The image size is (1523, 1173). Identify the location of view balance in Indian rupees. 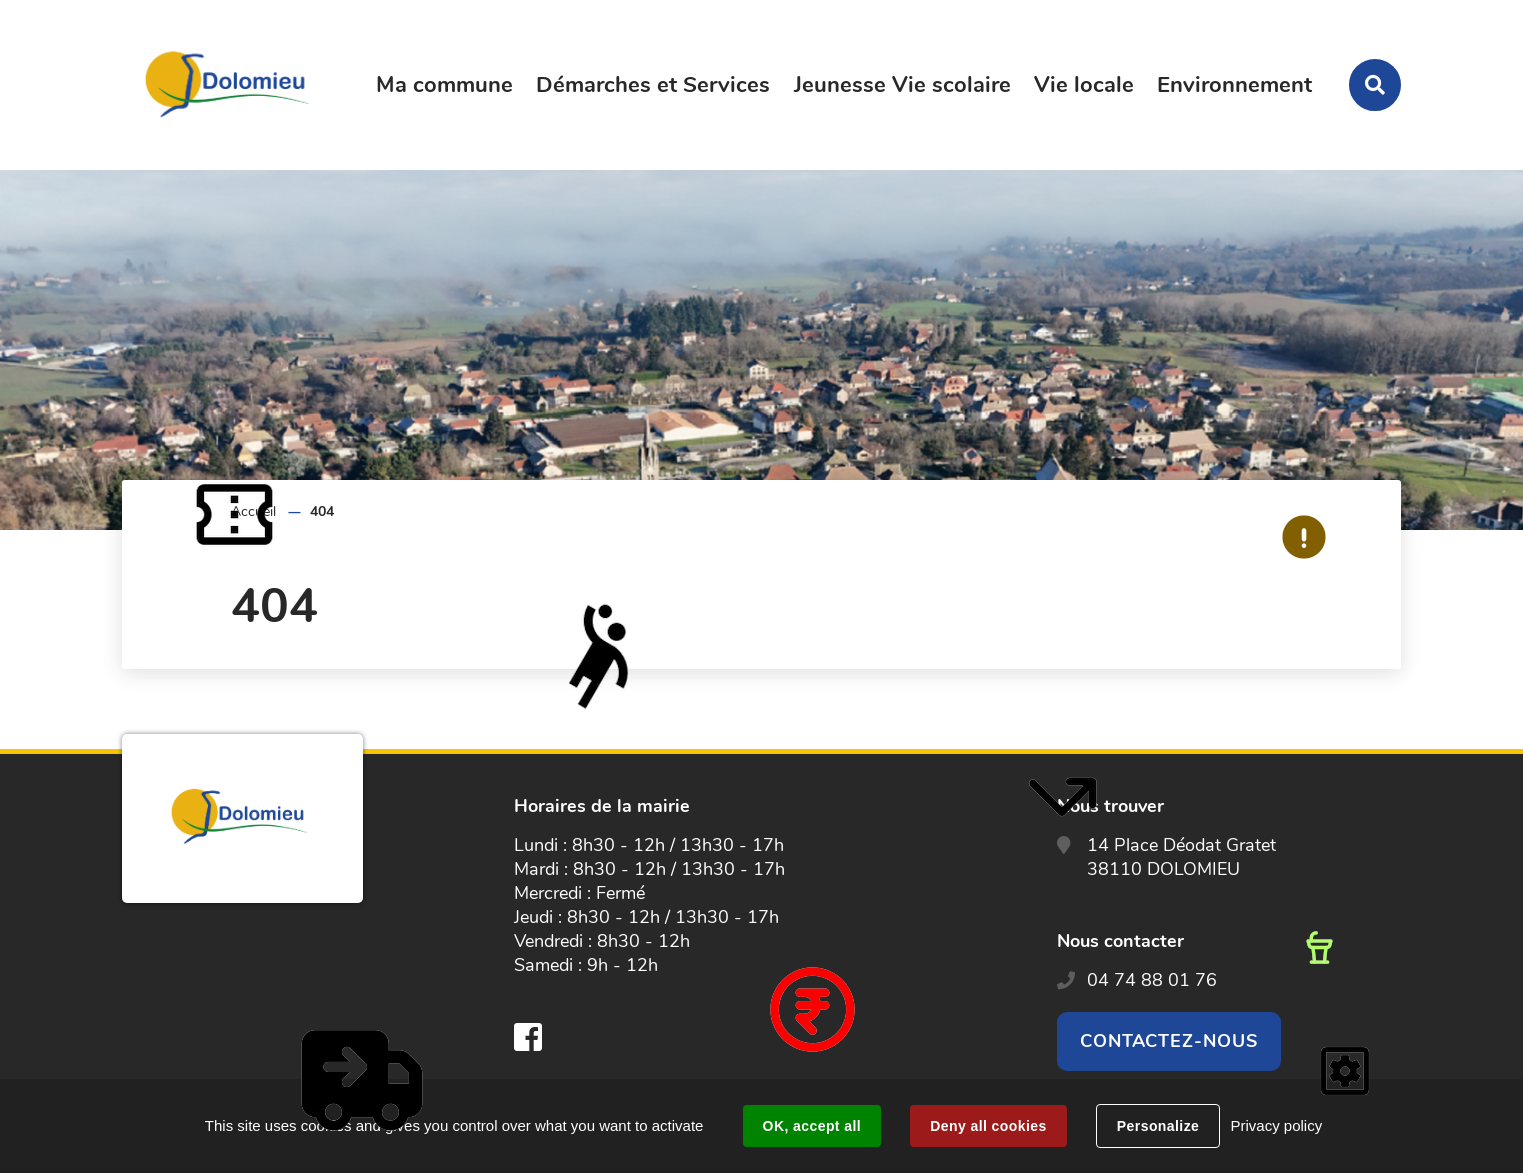
(812, 1009).